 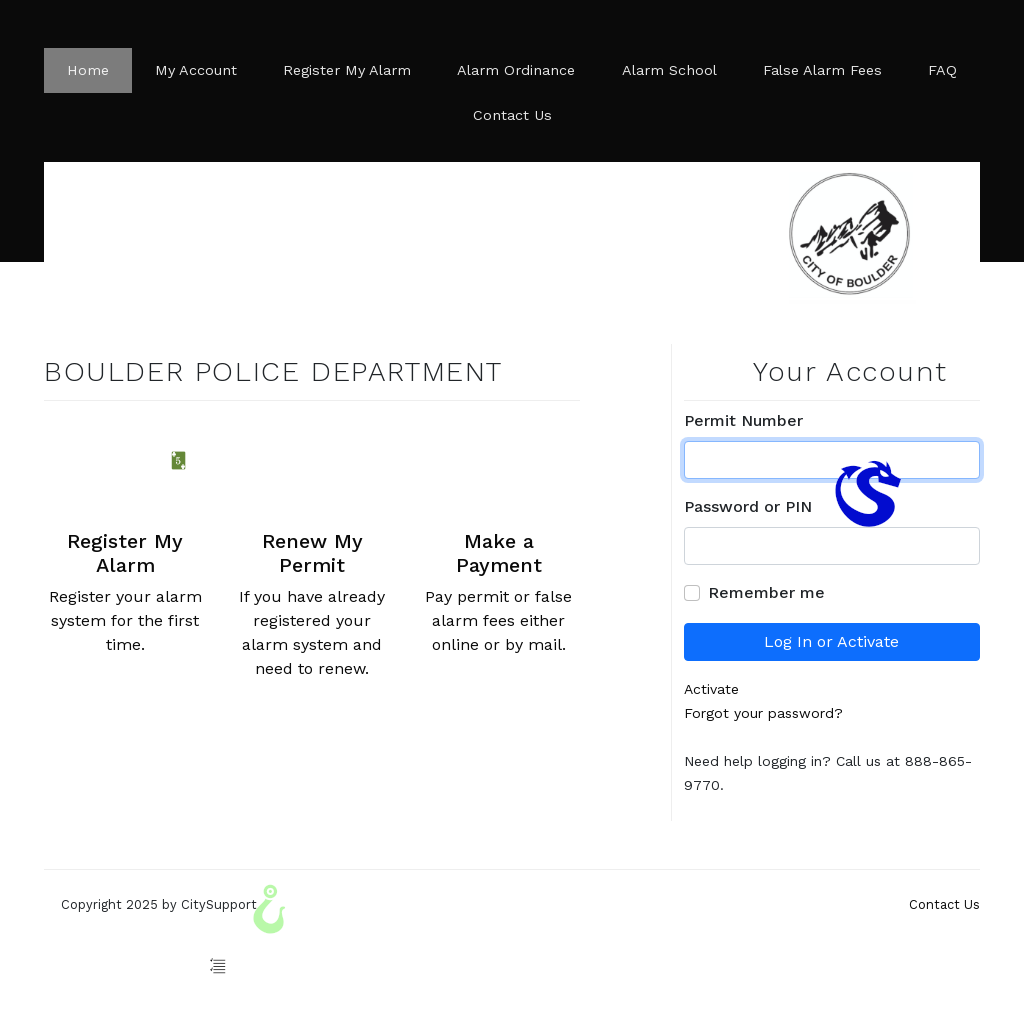 I want to click on select sea dragon character or creature, so click(x=868, y=493).